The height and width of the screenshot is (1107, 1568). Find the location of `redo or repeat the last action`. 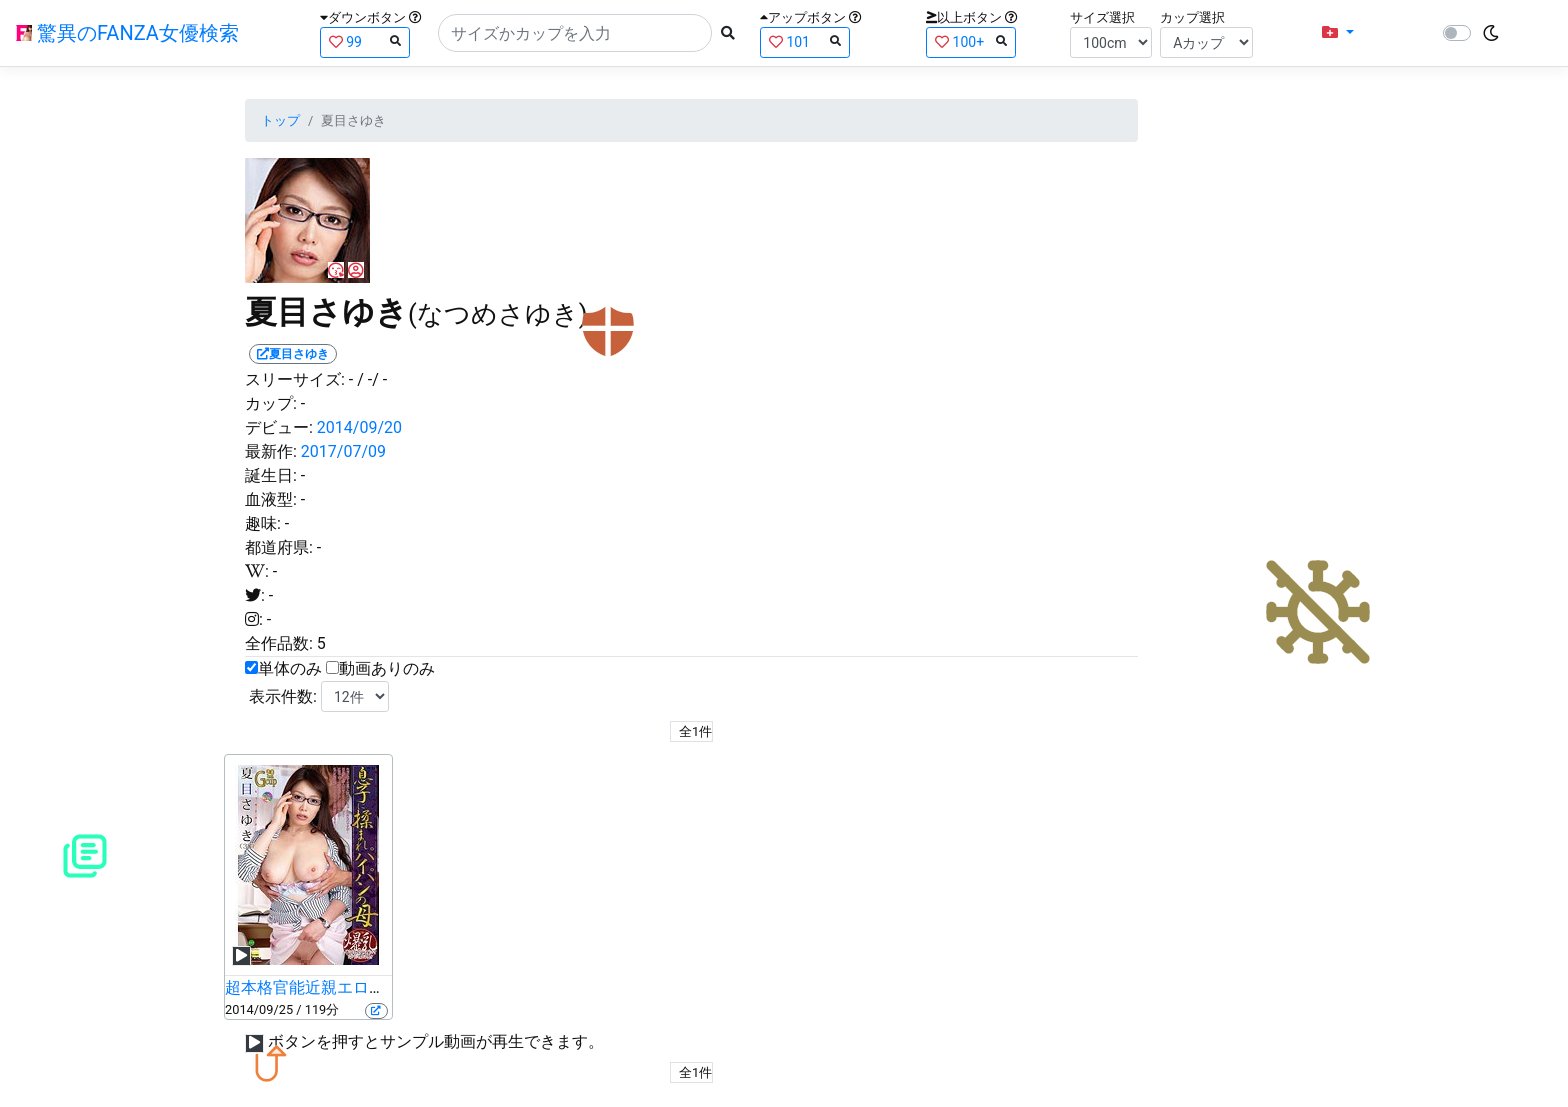

redo or repeat the last action is located at coordinates (269, 1063).